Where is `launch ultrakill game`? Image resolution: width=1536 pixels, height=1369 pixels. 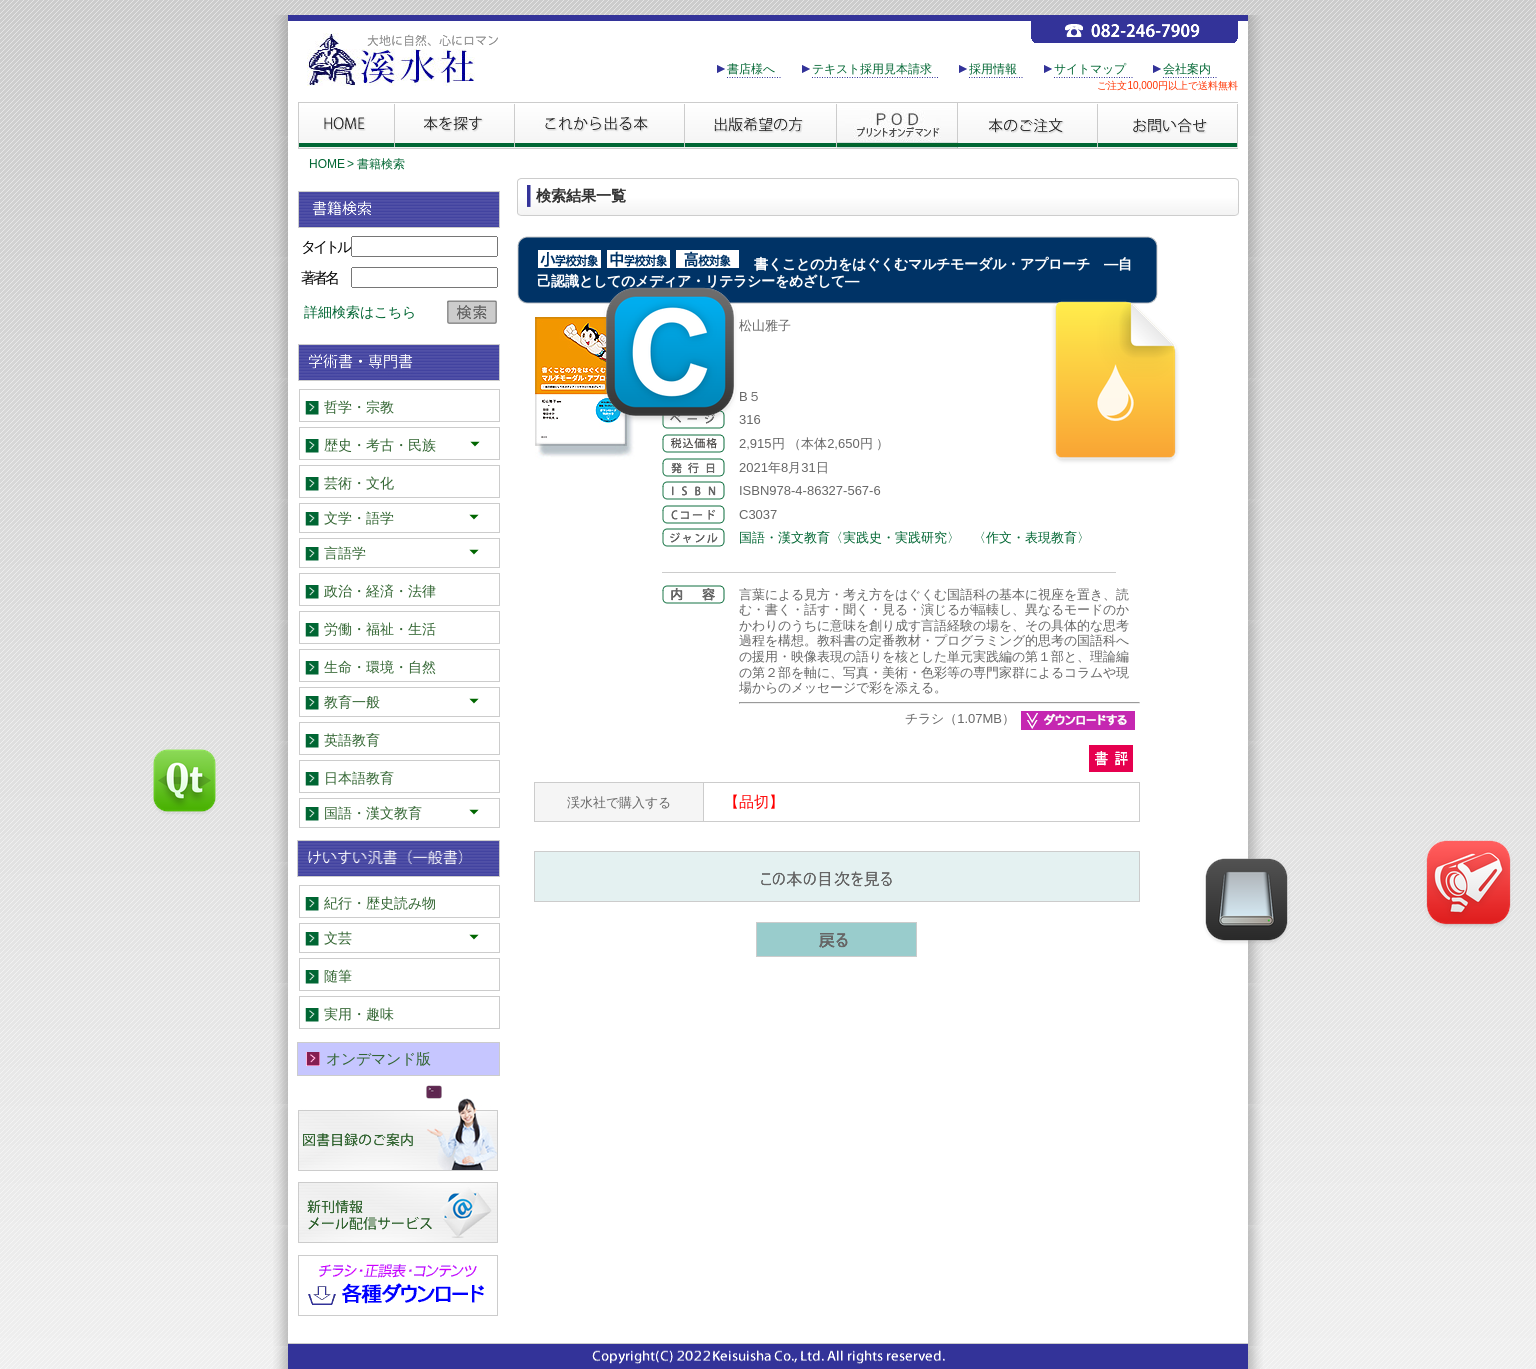 launch ultrakill game is located at coordinates (1468, 882).